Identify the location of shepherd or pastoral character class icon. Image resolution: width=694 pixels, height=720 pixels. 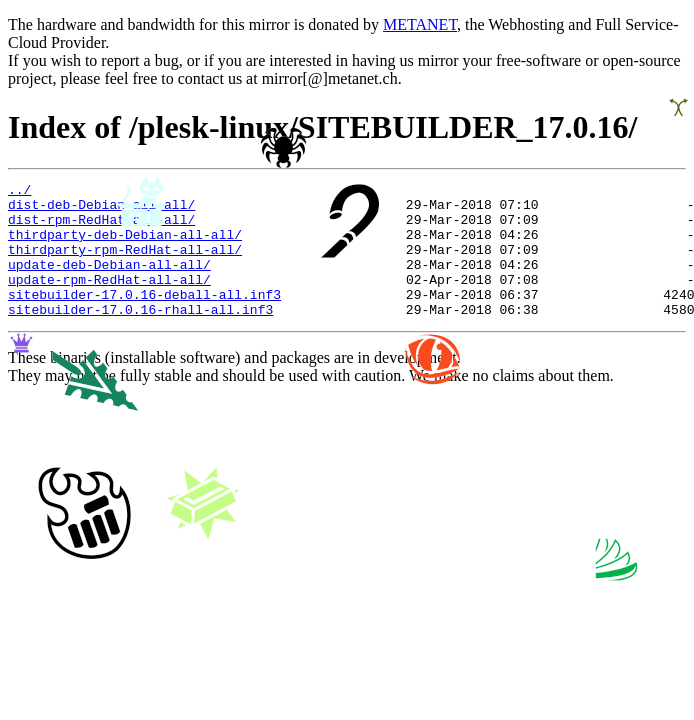
(350, 221).